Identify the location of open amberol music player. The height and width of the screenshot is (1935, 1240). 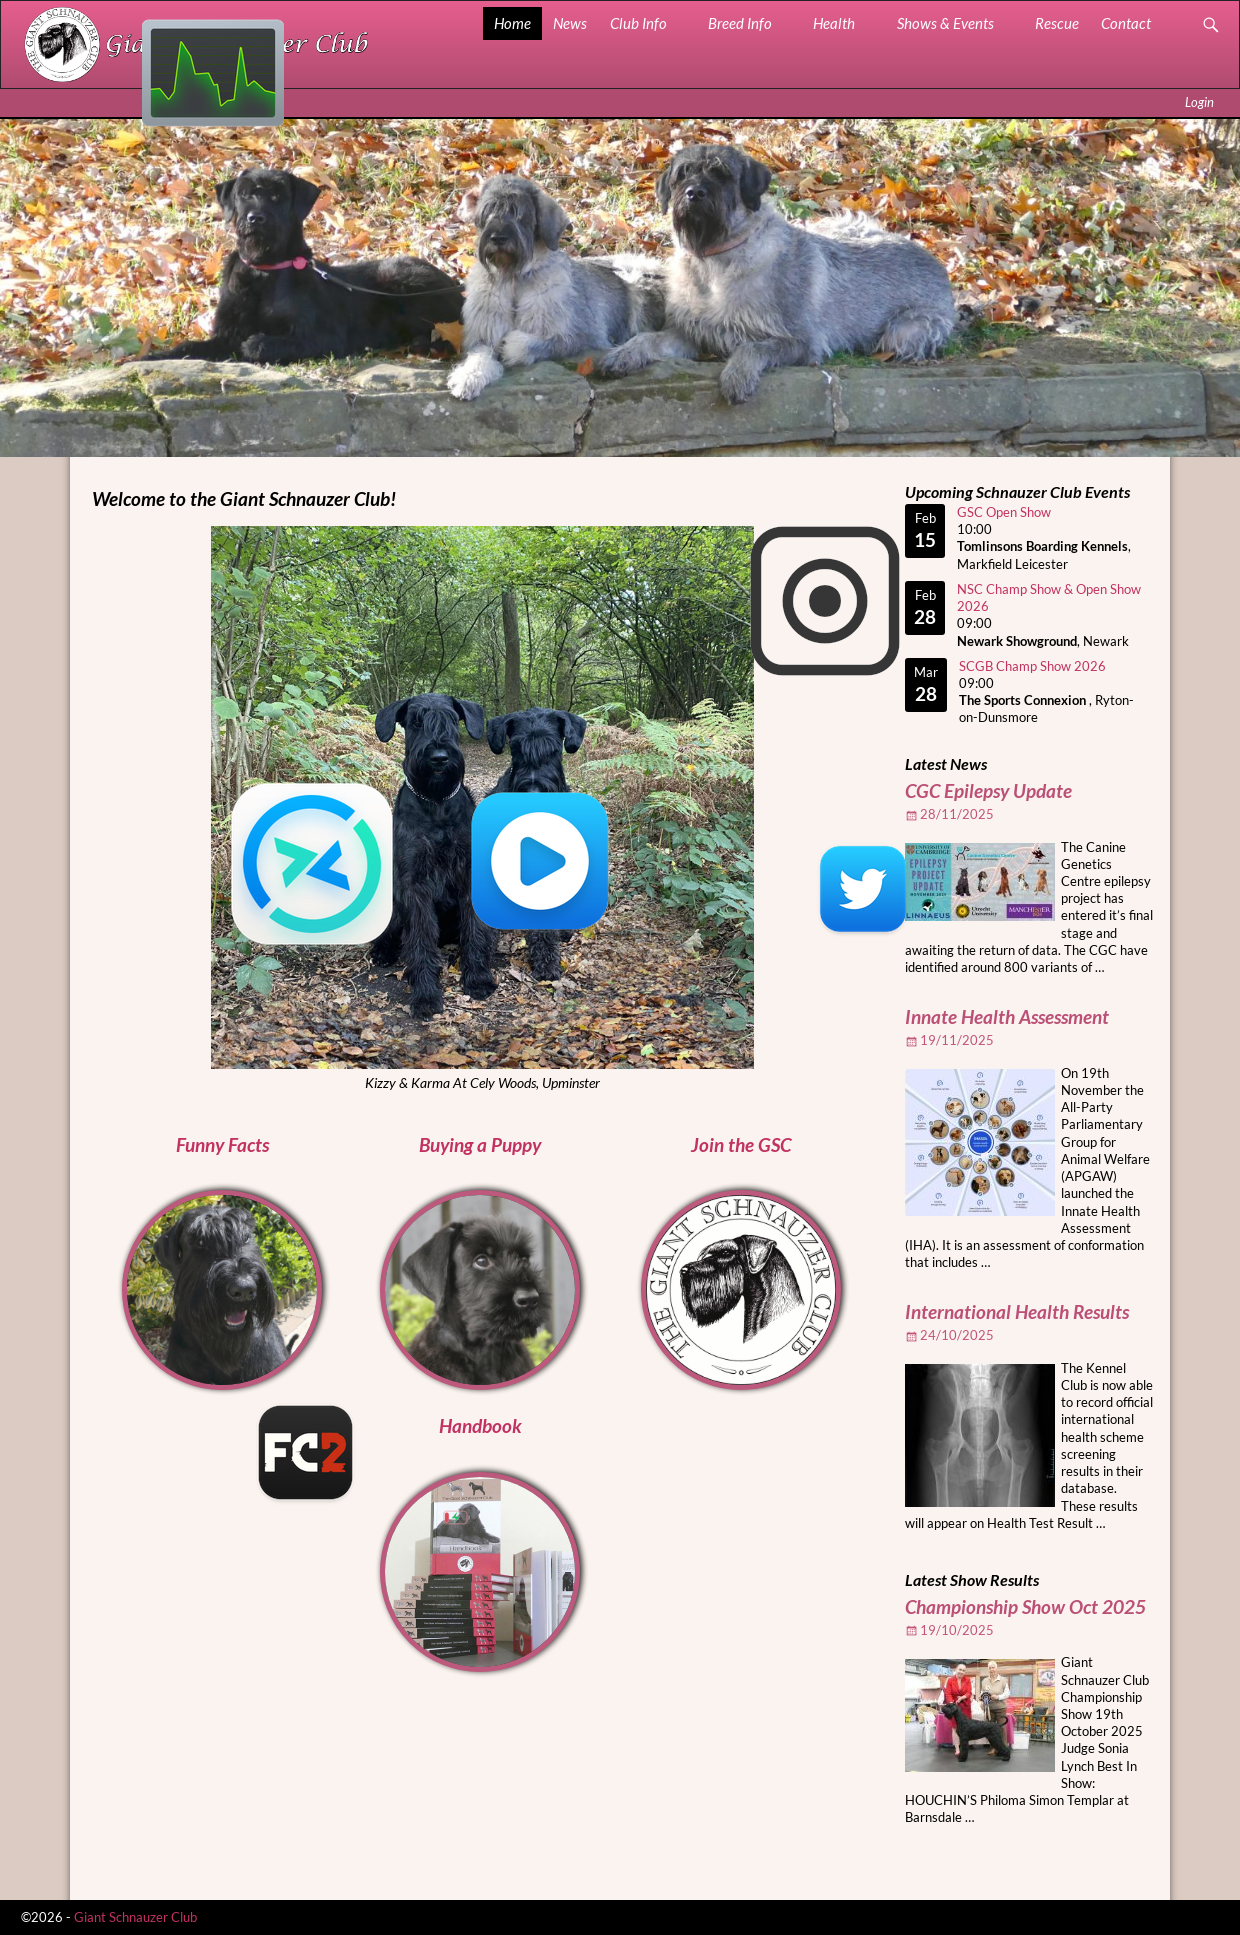
(540, 861).